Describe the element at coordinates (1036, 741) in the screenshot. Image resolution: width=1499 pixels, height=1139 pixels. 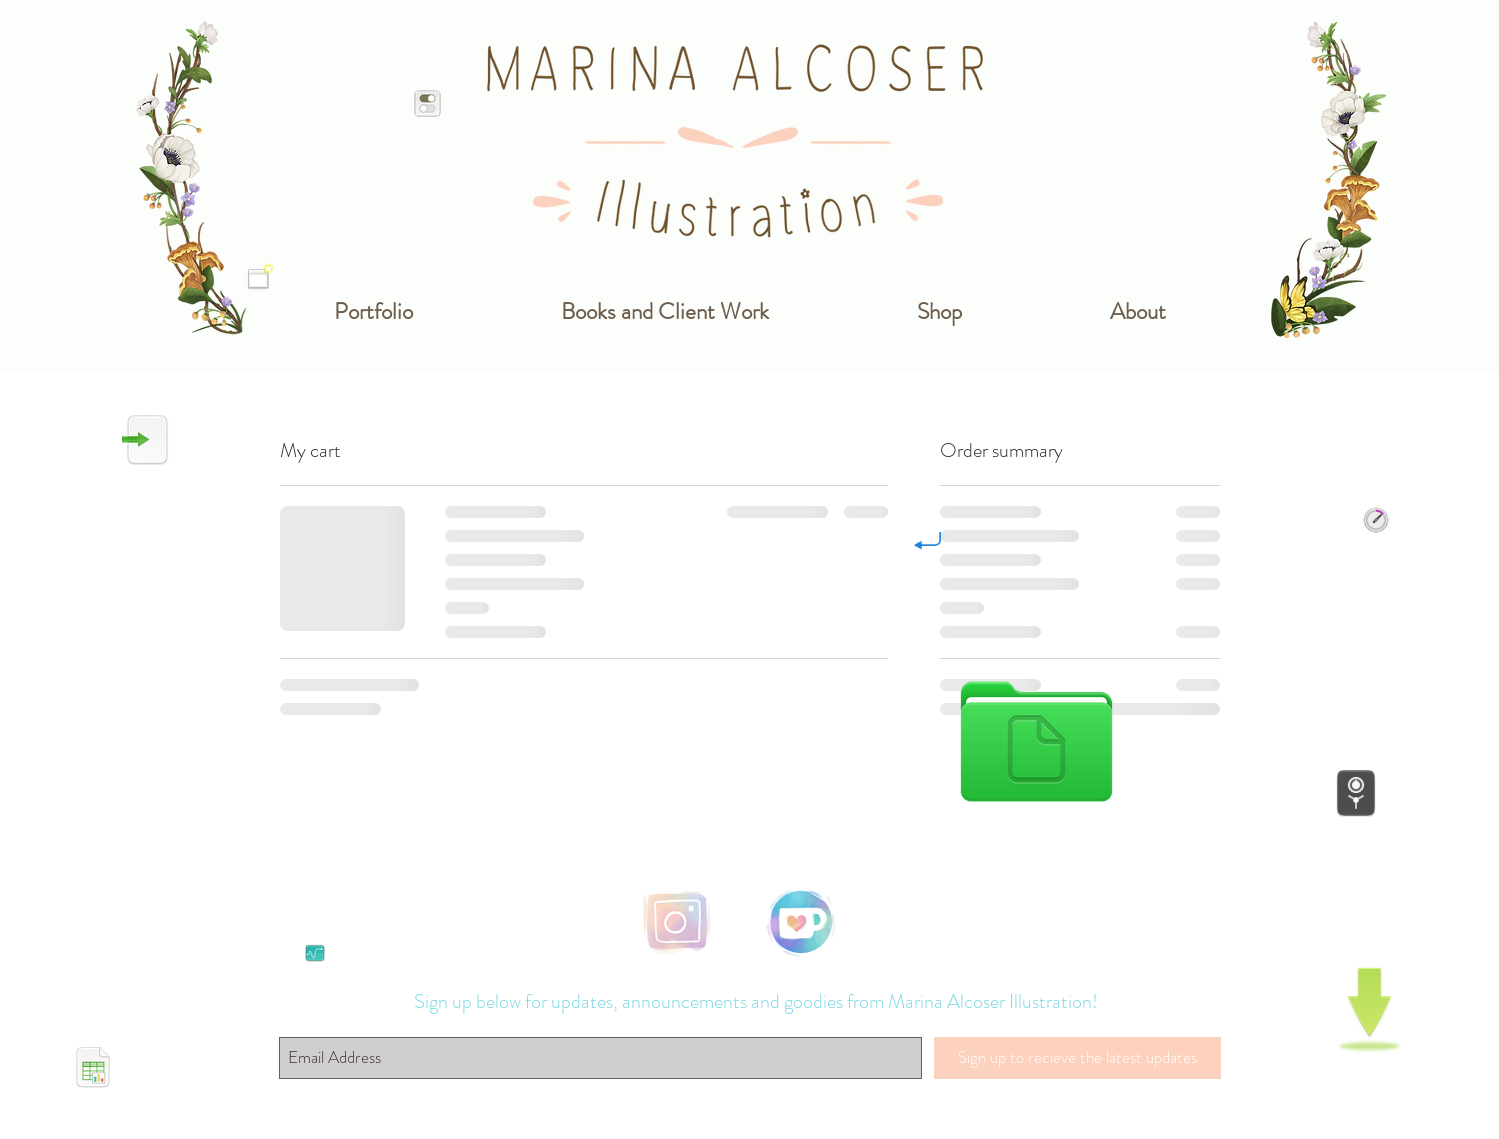
I see `open documents folder` at that location.